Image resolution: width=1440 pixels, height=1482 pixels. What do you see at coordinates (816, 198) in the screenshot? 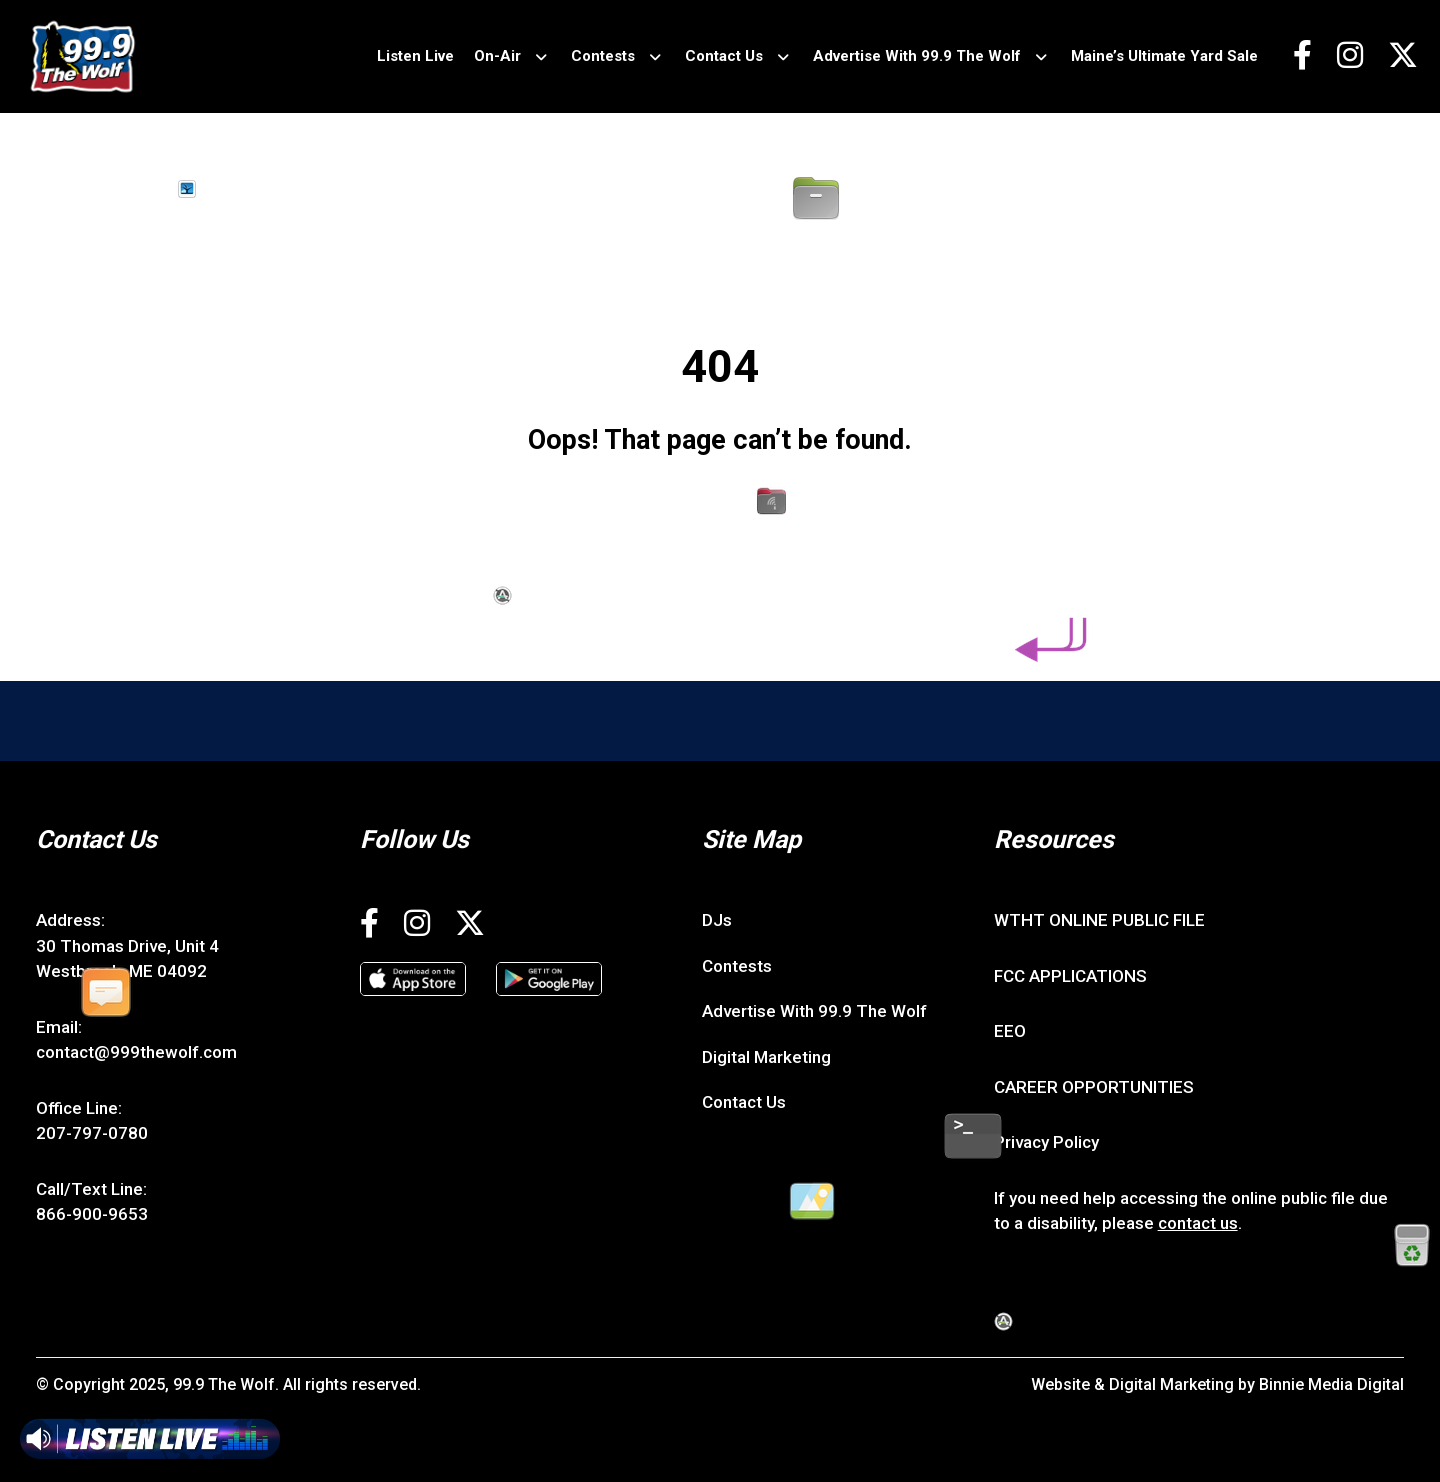
I see `open the file manager application` at bounding box center [816, 198].